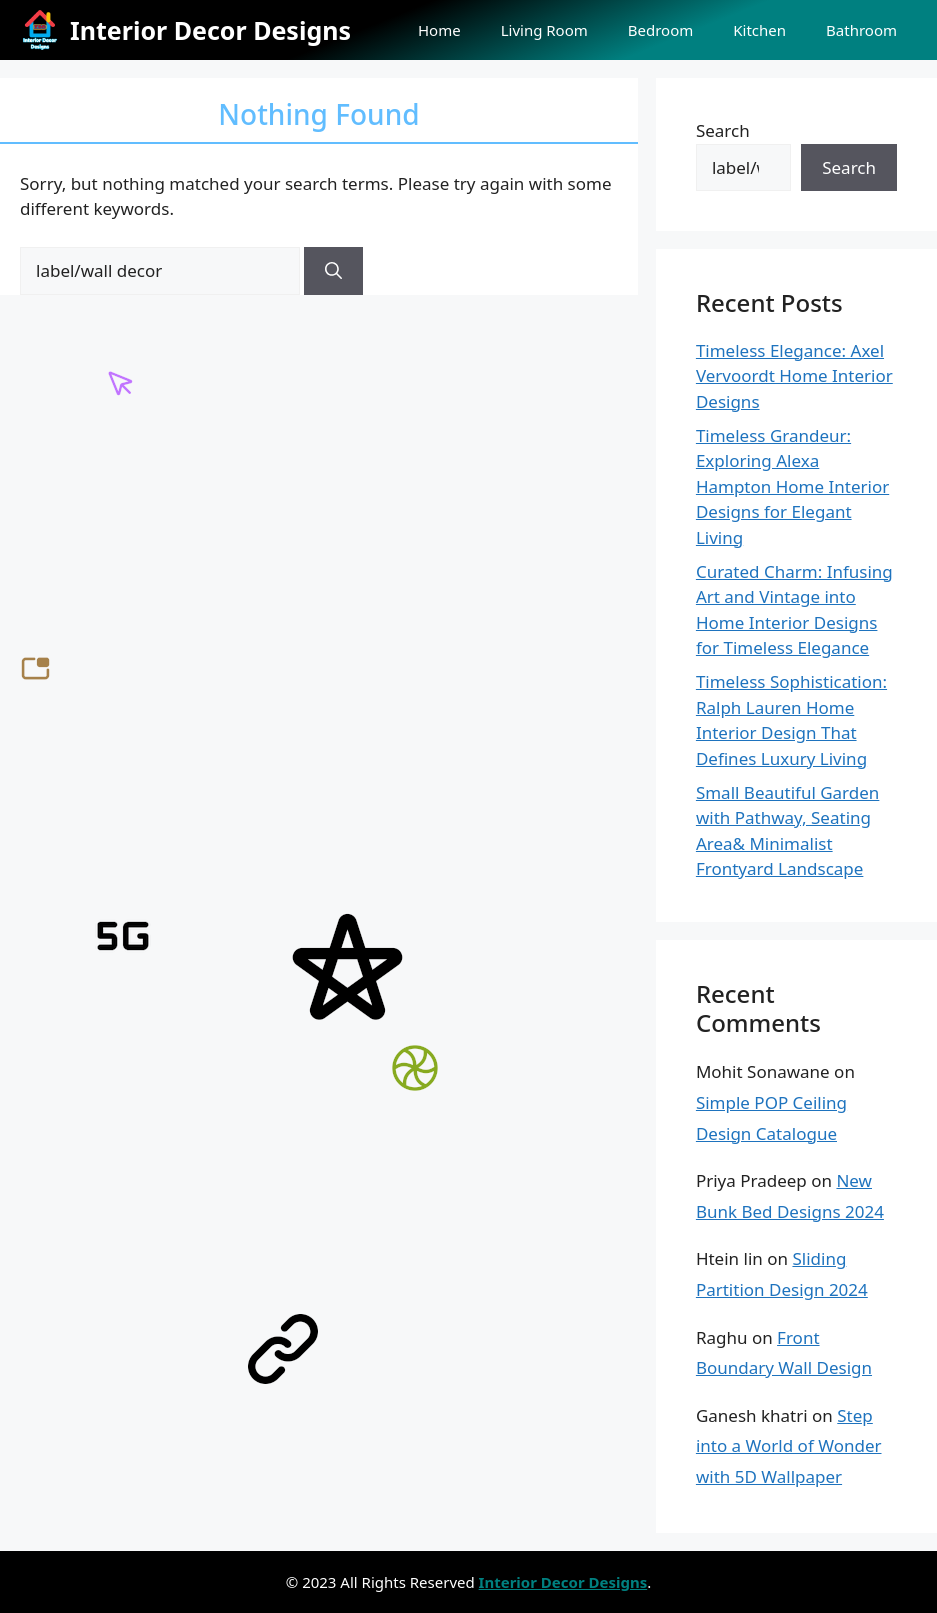 The height and width of the screenshot is (1613, 937). What do you see at coordinates (347, 972) in the screenshot?
I see `select occult or mystical theme` at bounding box center [347, 972].